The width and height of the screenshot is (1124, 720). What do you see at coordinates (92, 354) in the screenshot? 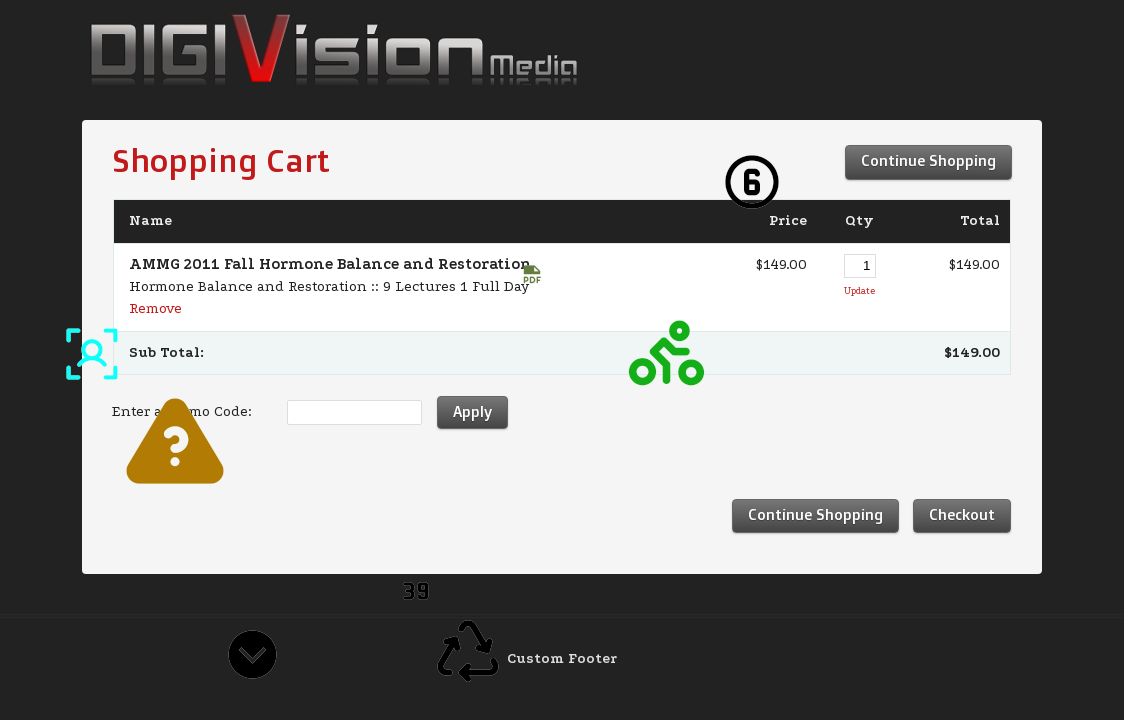
I see `focus on or select a user profile` at bounding box center [92, 354].